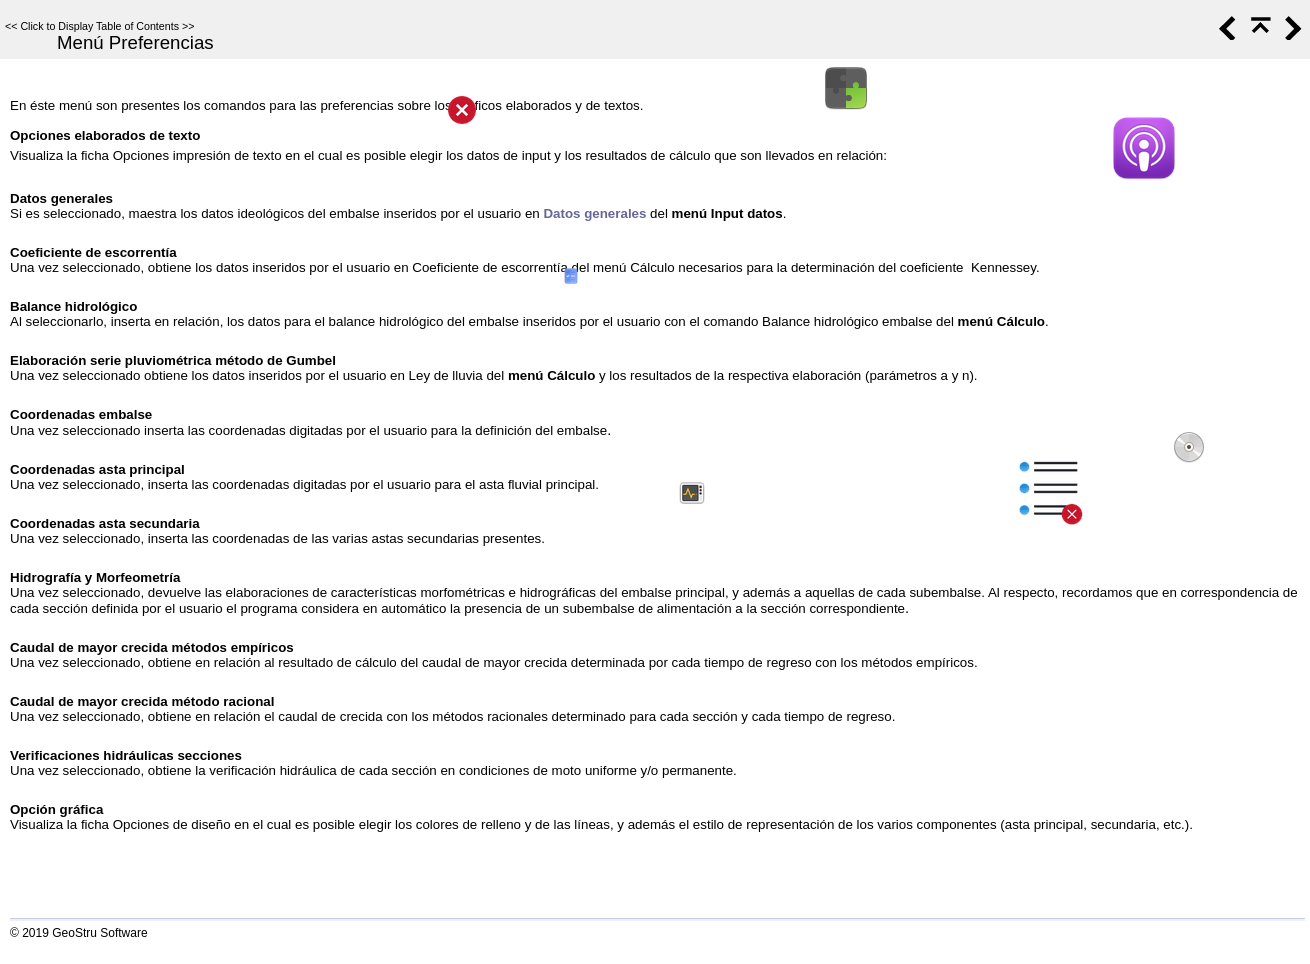  Describe the element at coordinates (846, 88) in the screenshot. I see `open gnome extensions manager` at that location.